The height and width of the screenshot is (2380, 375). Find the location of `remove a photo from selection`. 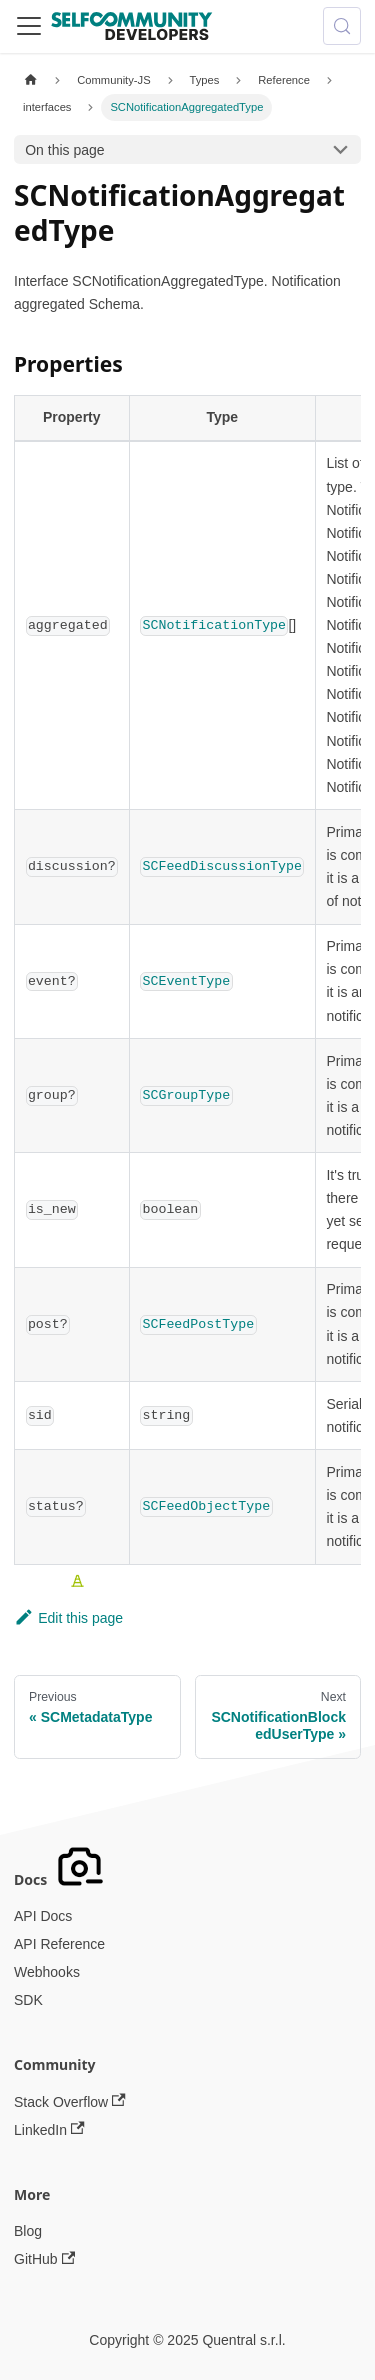

remove a photo from selection is located at coordinates (79, 1866).